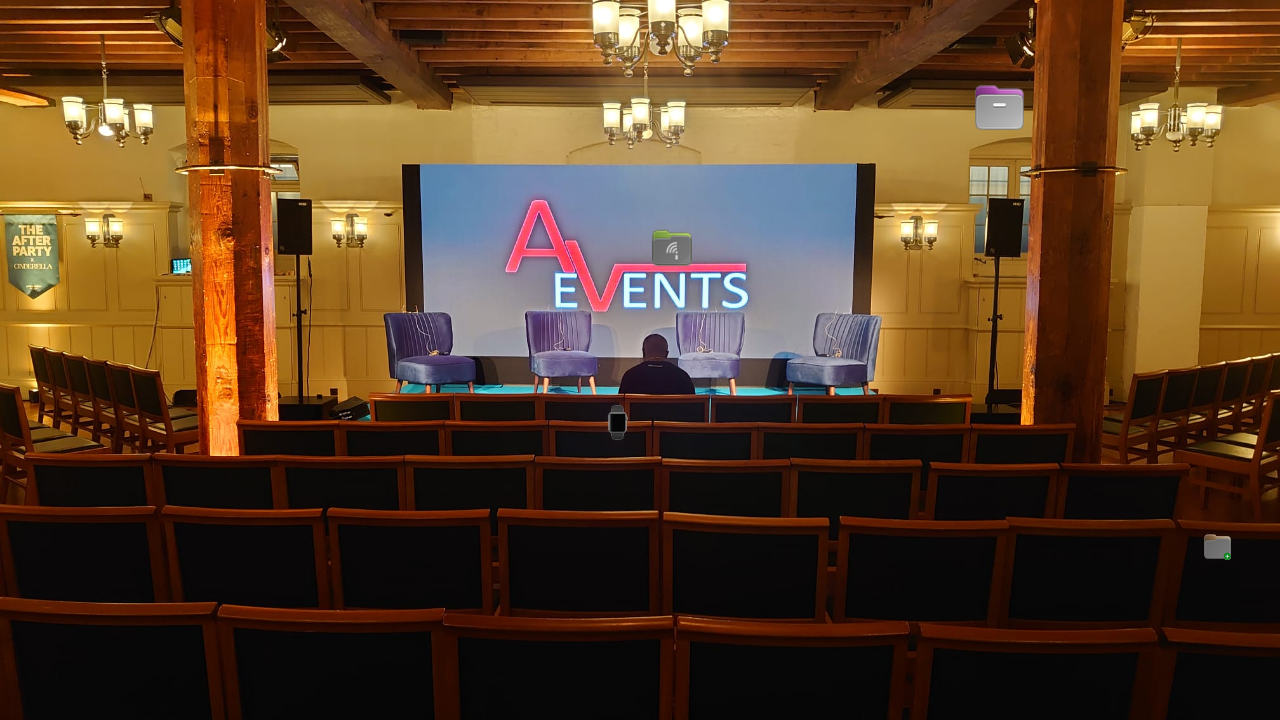 The width and height of the screenshot is (1280, 720). Describe the element at coordinates (1217, 546) in the screenshot. I see `create a new folder` at that location.